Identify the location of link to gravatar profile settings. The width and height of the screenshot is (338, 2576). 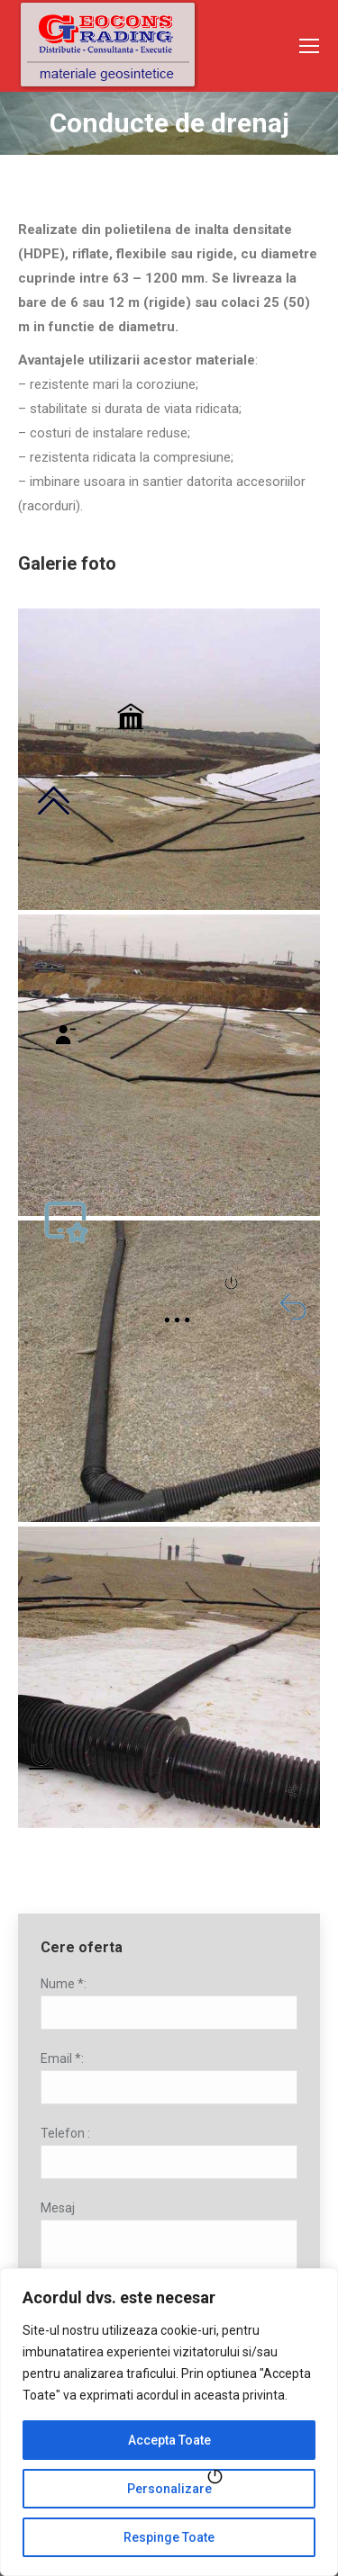
(215, 2476).